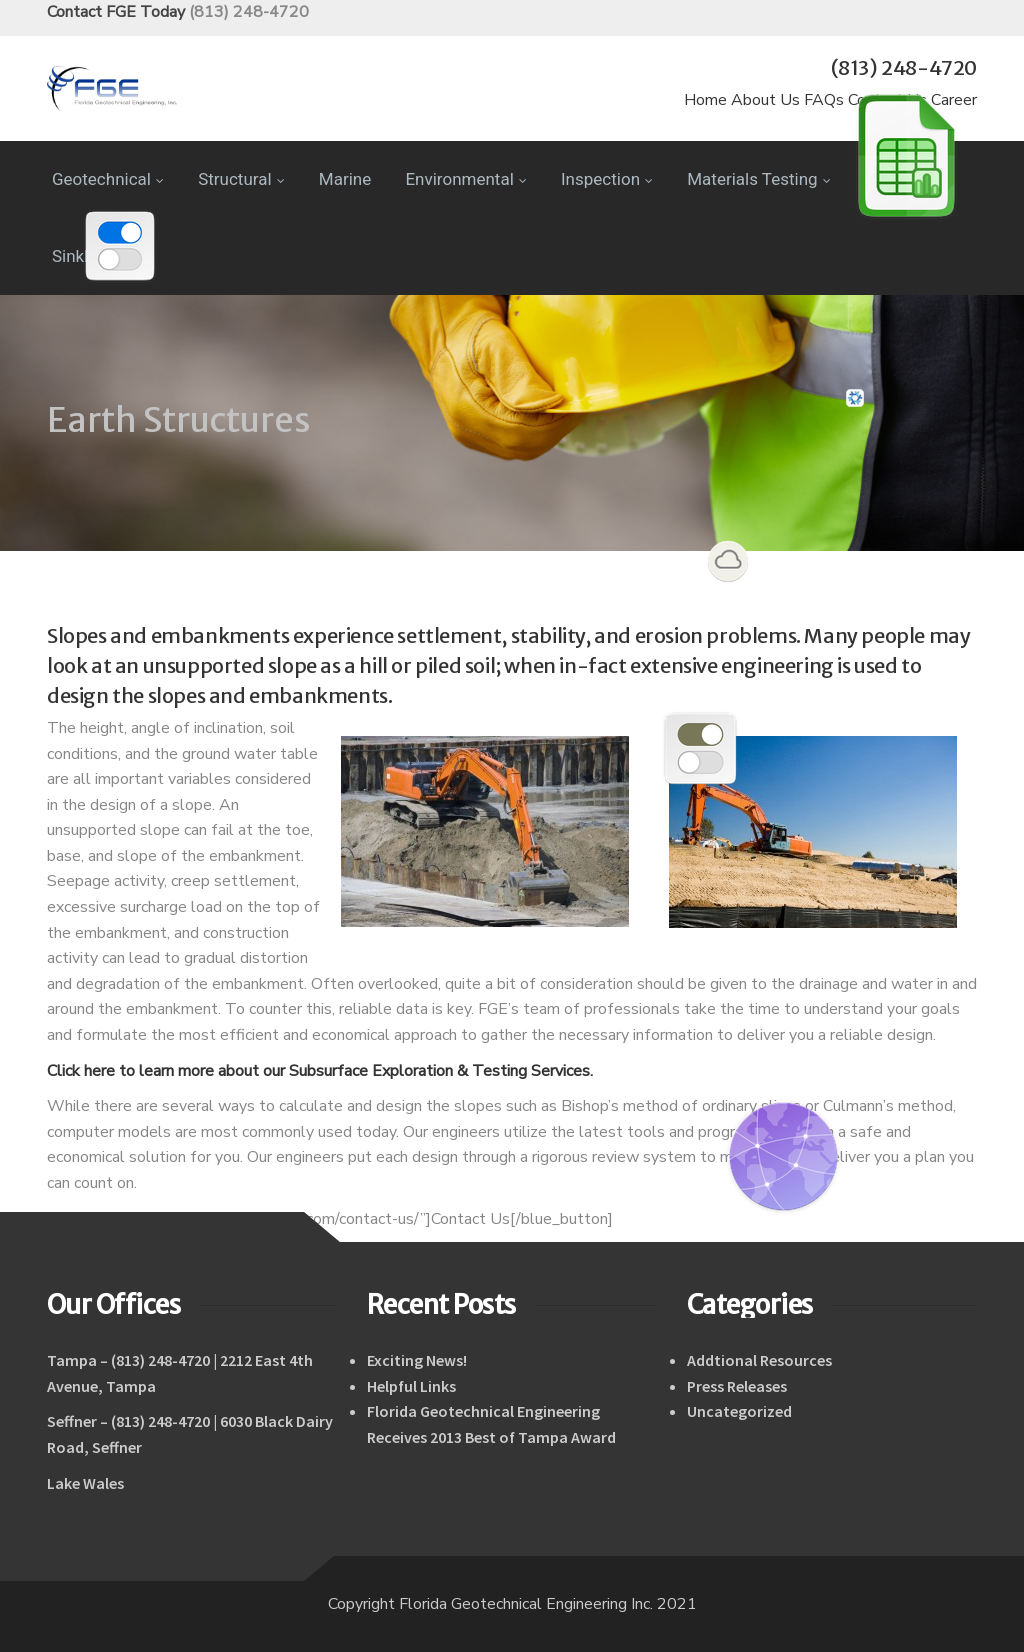  Describe the element at coordinates (728, 561) in the screenshot. I see `indicates file is synced with Dropbox cloud storage` at that location.